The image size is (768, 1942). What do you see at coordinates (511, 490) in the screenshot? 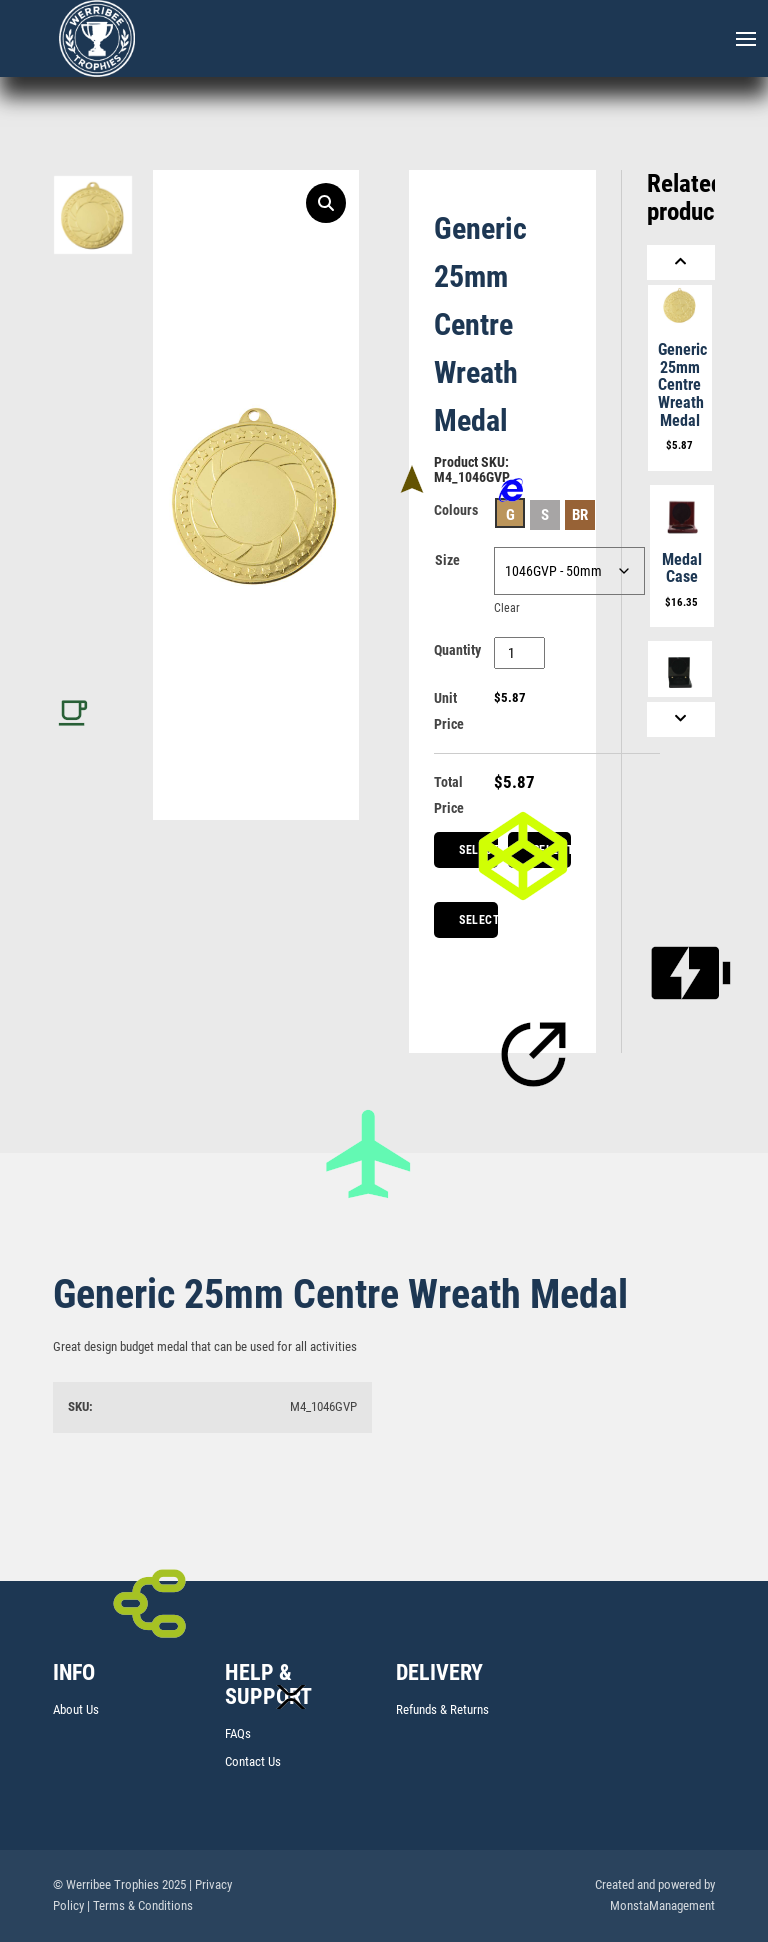
I see `open Internet Explorer browser` at bounding box center [511, 490].